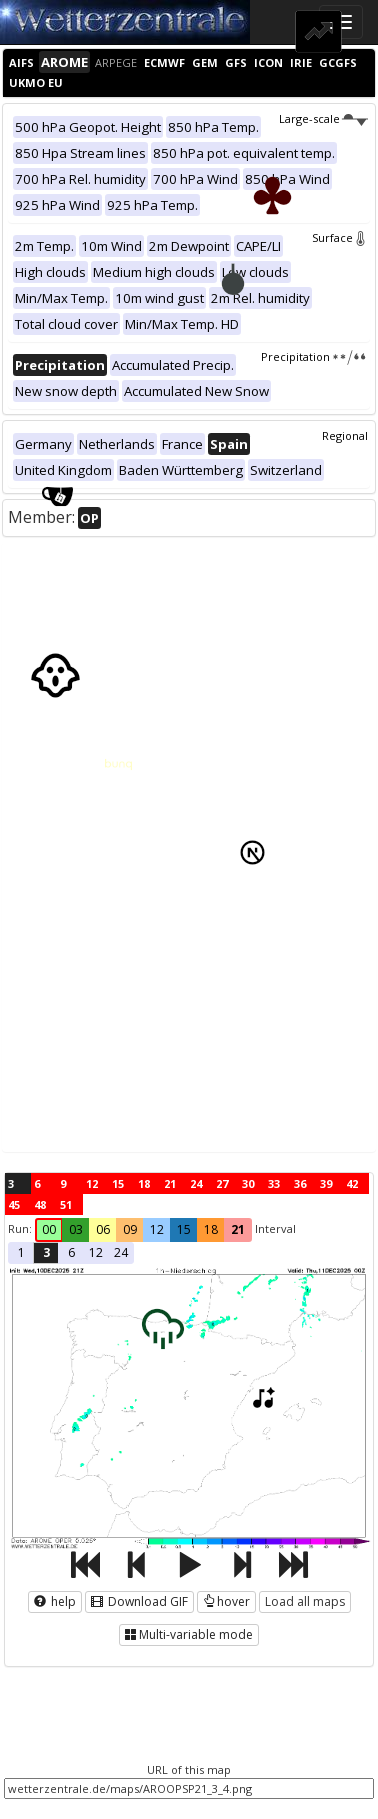 Image resolution: width=378 pixels, height=1819 pixels. Describe the element at coordinates (163, 1328) in the screenshot. I see `indicates heavy rain or showers in weather forecast` at that location.